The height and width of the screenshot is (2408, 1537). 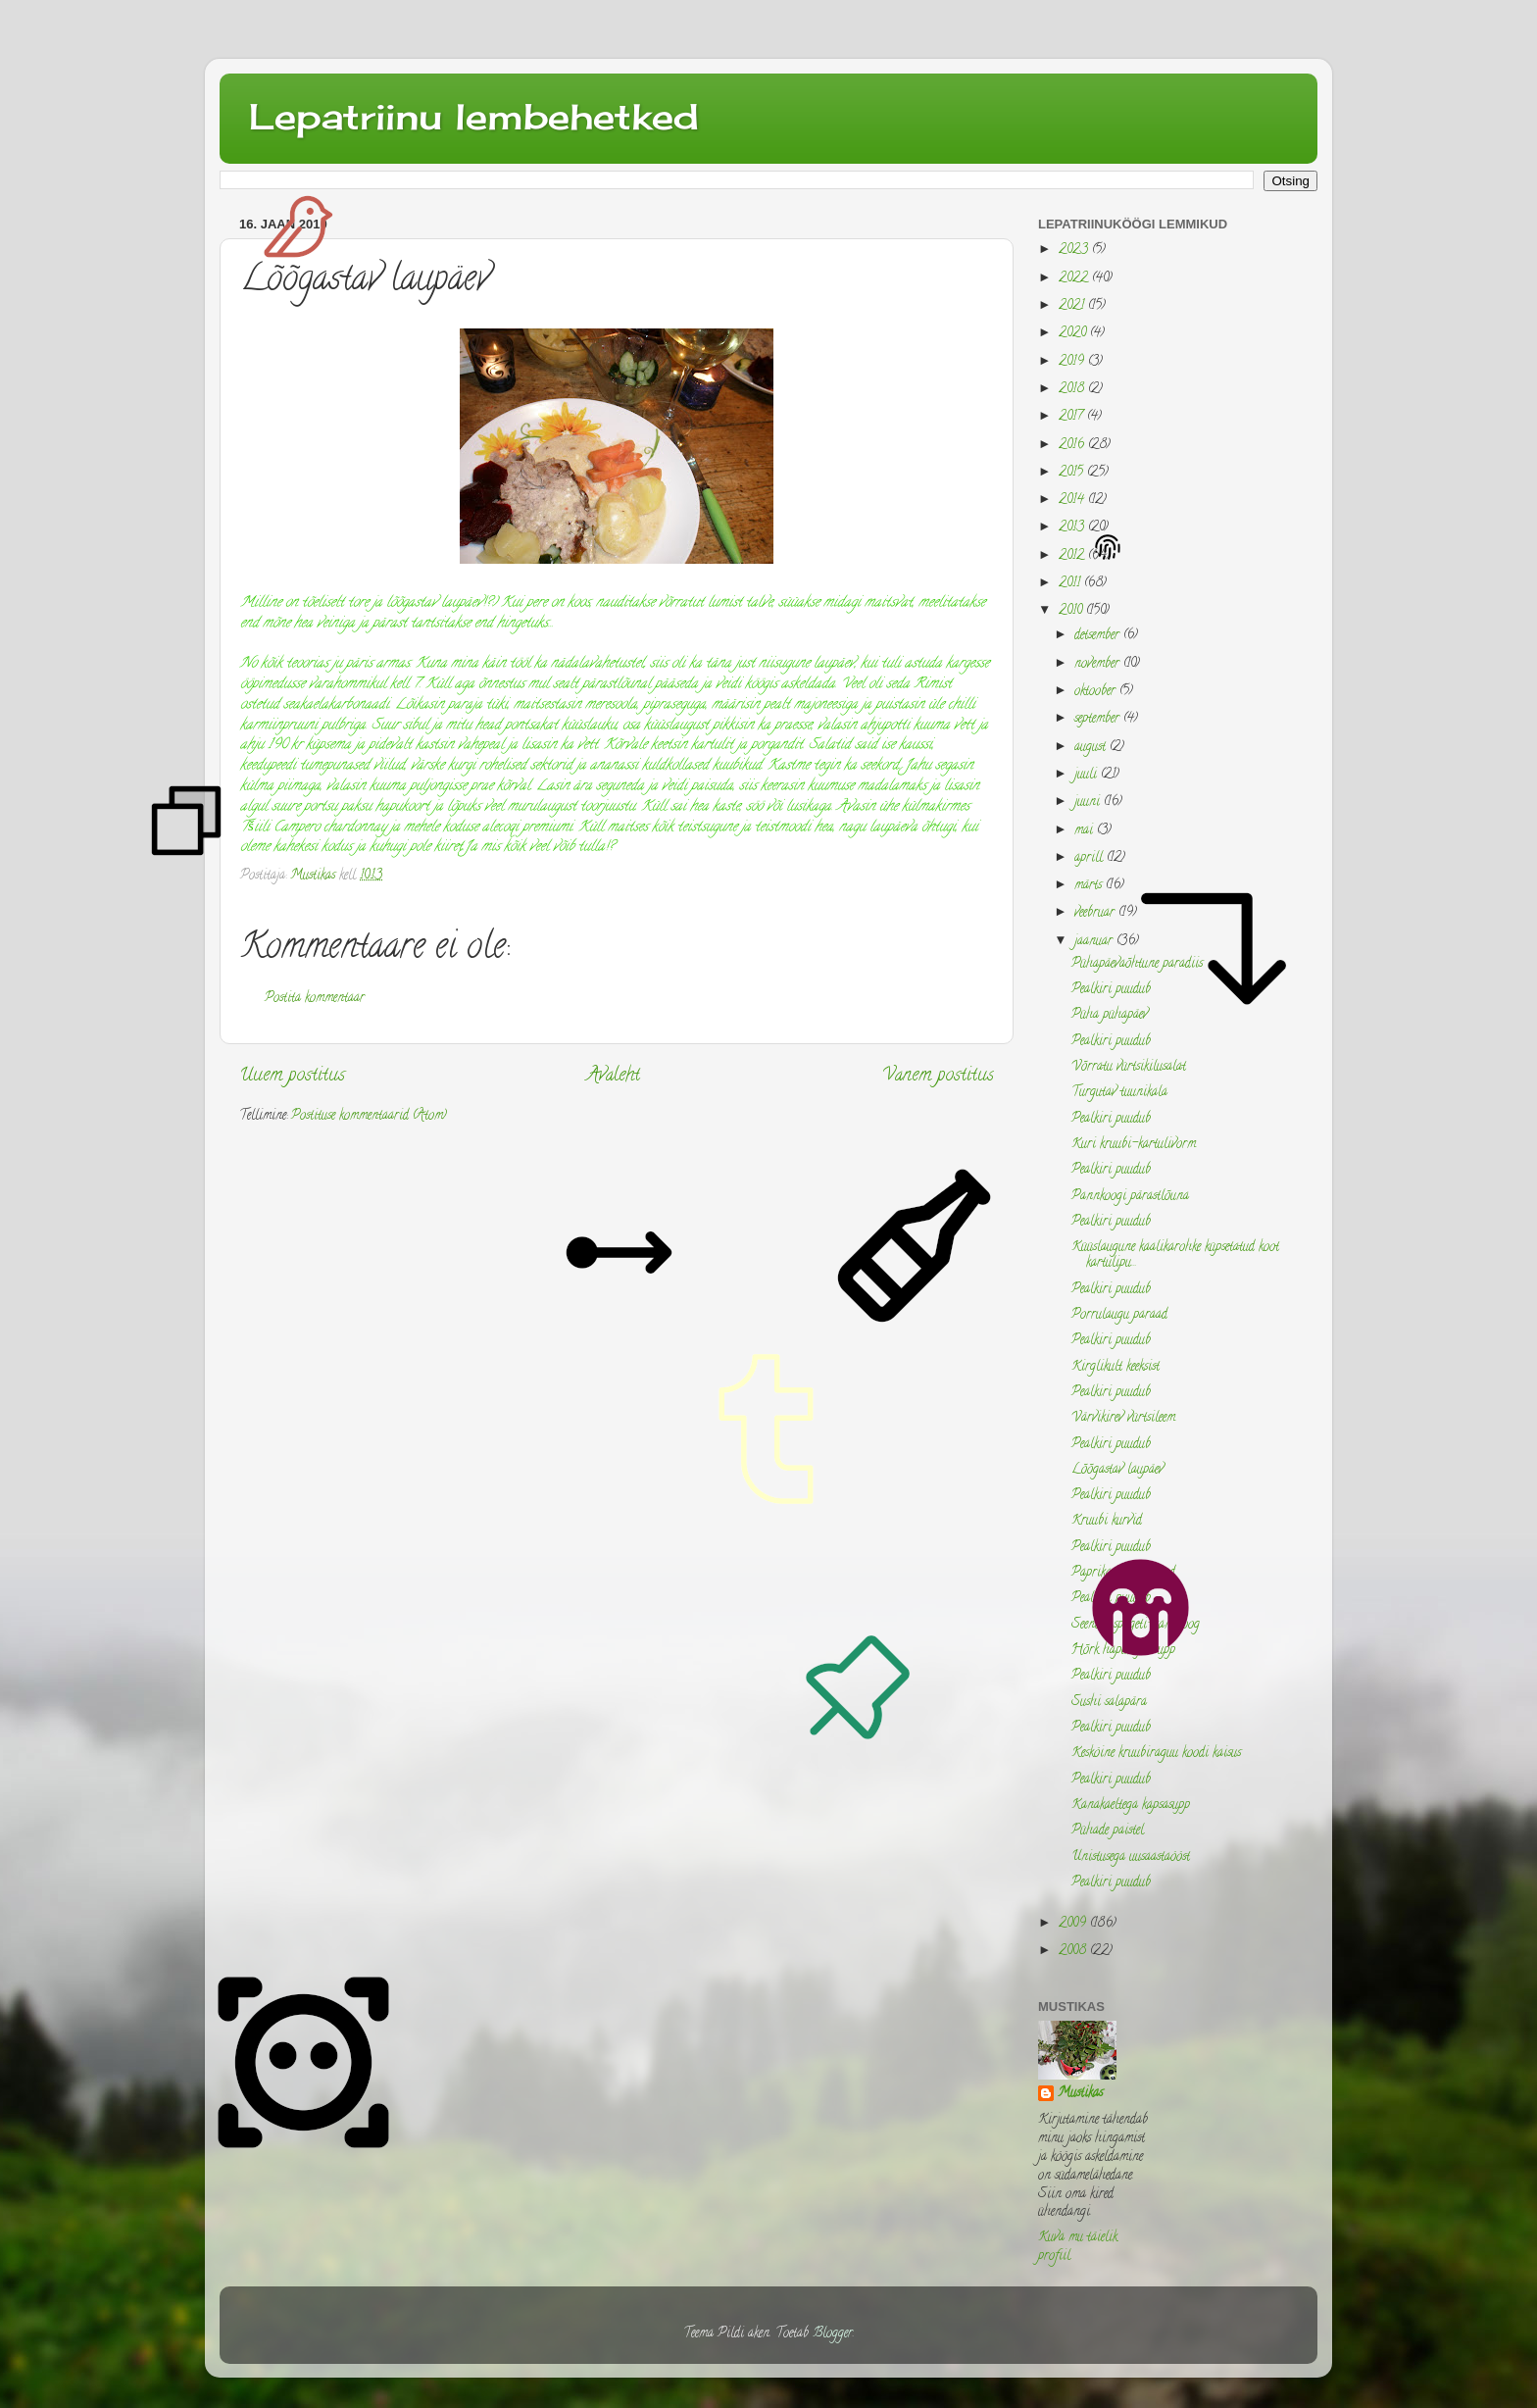 What do you see at coordinates (1140, 1607) in the screenshot?
I see `indicates an error or failed action` at bounding box center [1140, 1607].